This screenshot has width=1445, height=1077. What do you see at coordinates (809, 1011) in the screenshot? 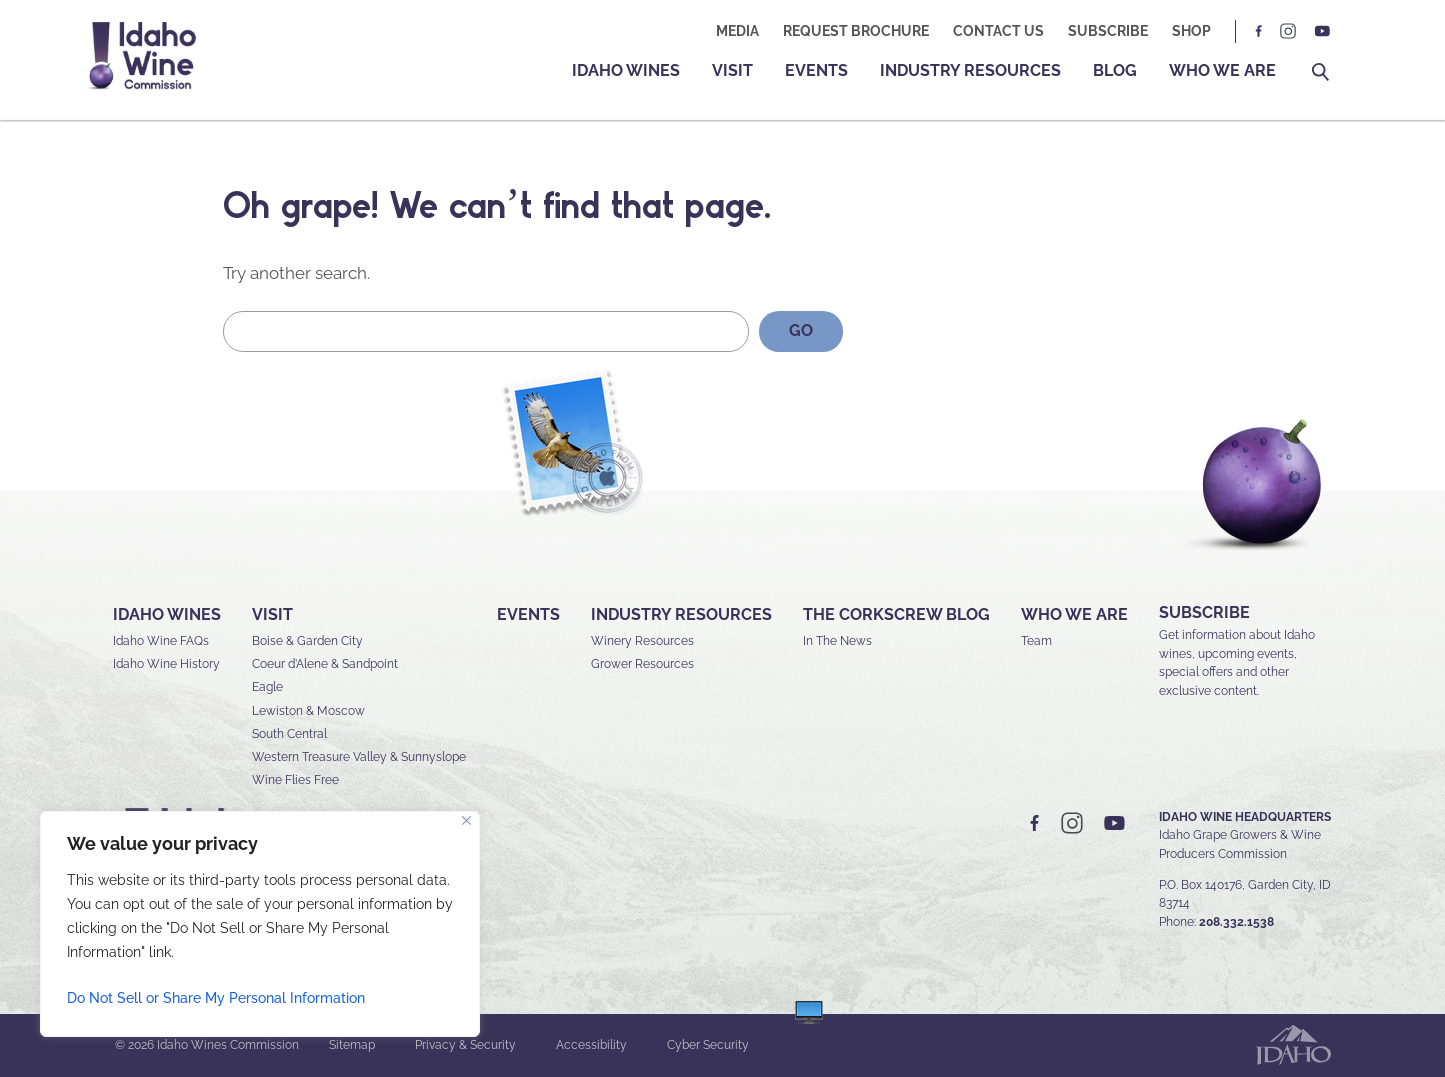
I see `indicates an iMac Pro device in system preferences` at bounding box center [809, 1011].